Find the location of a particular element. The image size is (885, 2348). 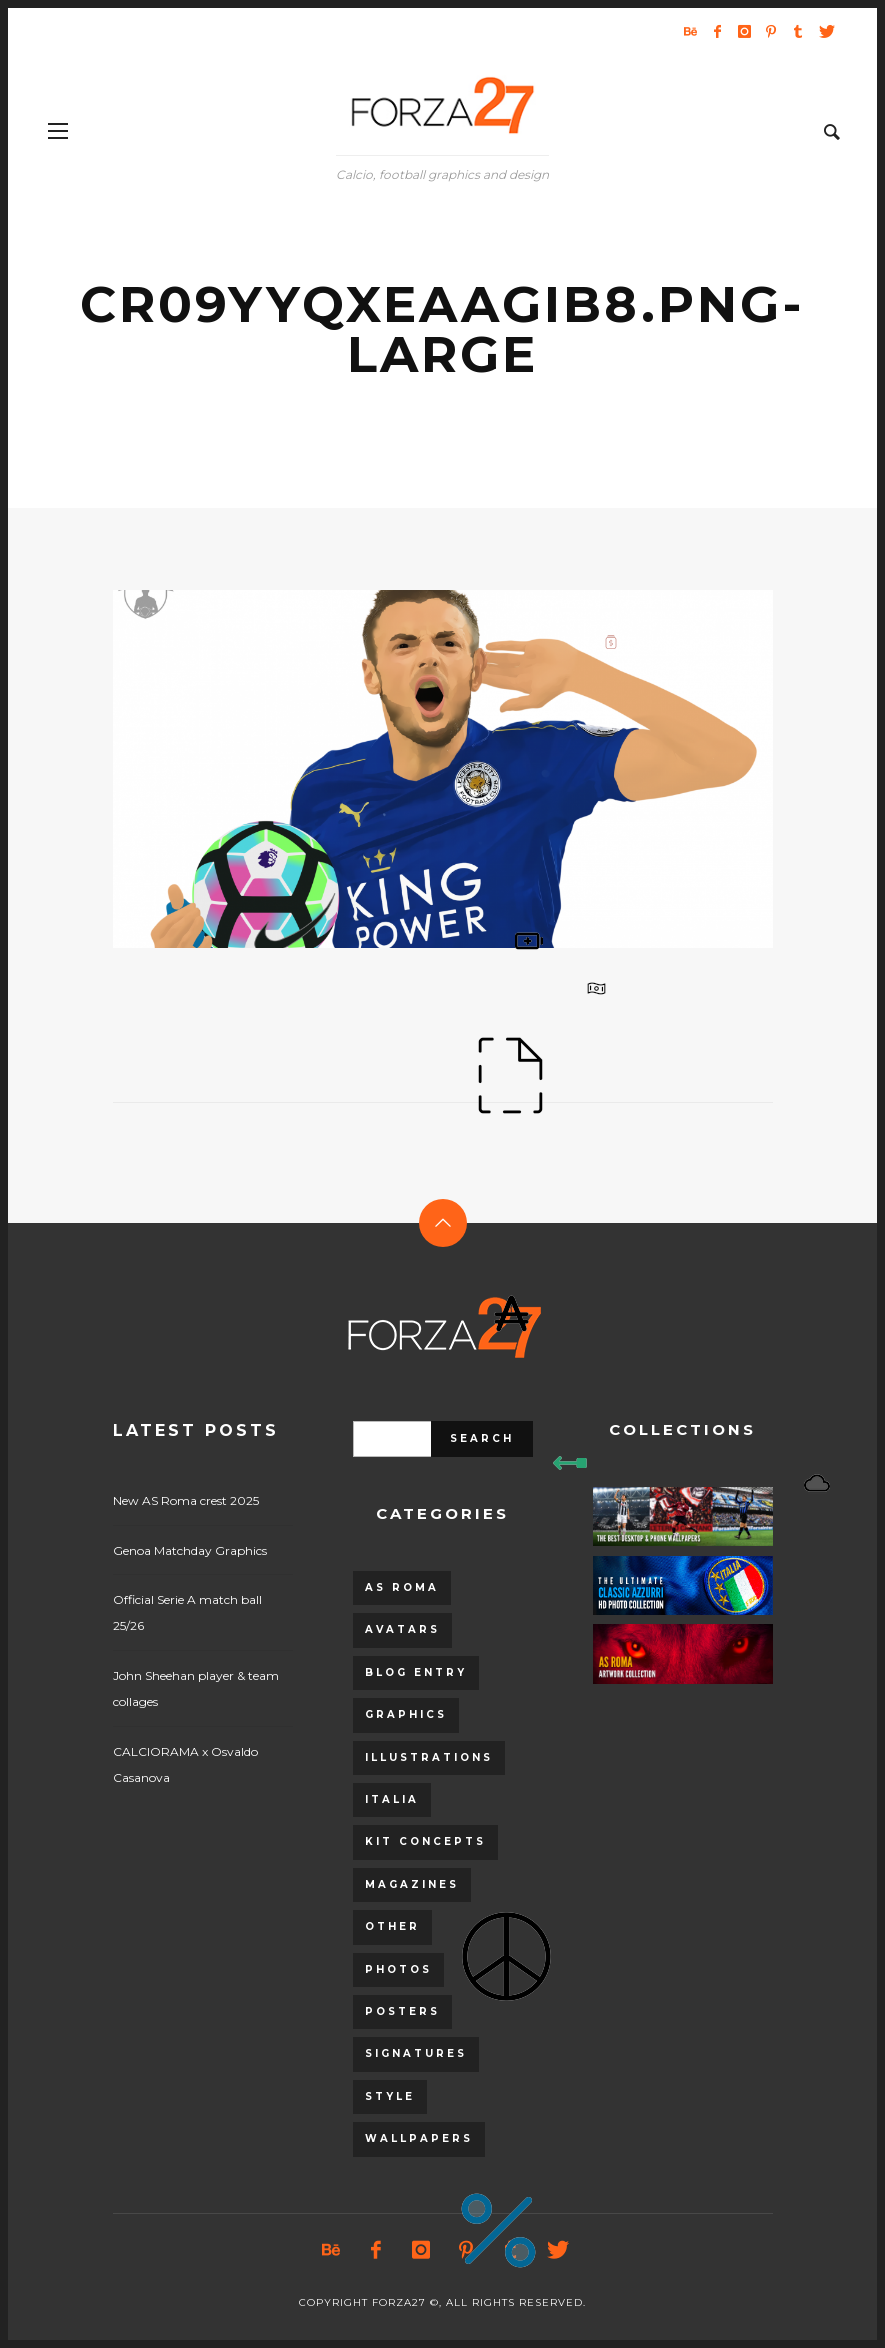

view discount or sale pricing is located at coordinates (498, 2230).